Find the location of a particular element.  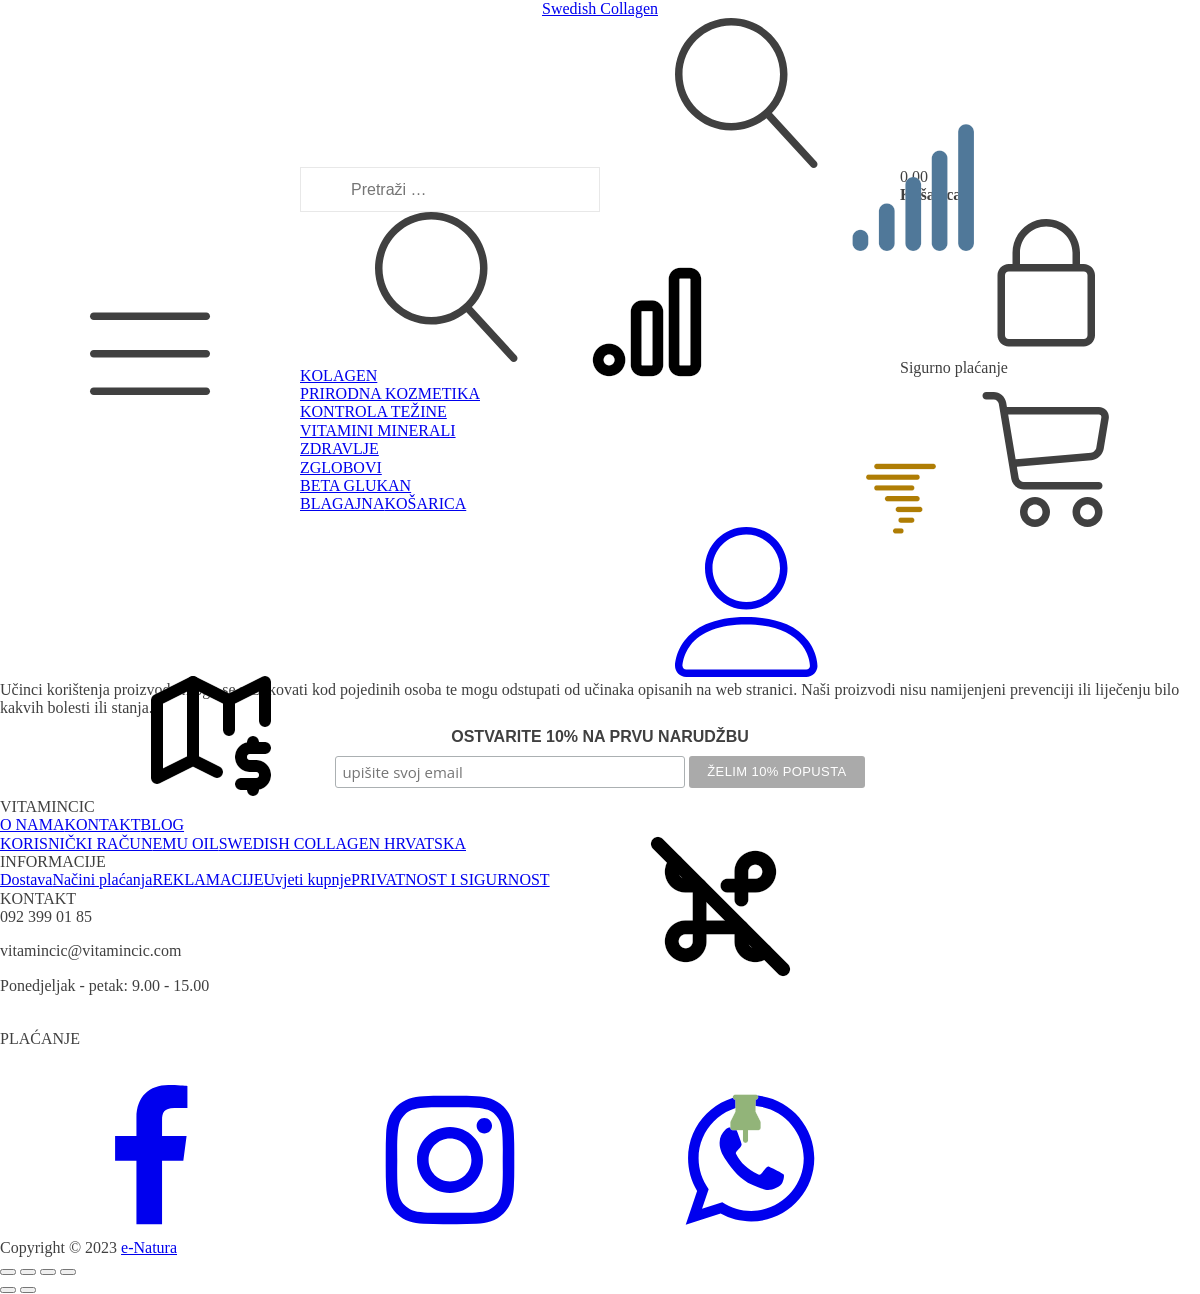

indicates severe weather alert or tornado warning is located at coordinates (901, 496).